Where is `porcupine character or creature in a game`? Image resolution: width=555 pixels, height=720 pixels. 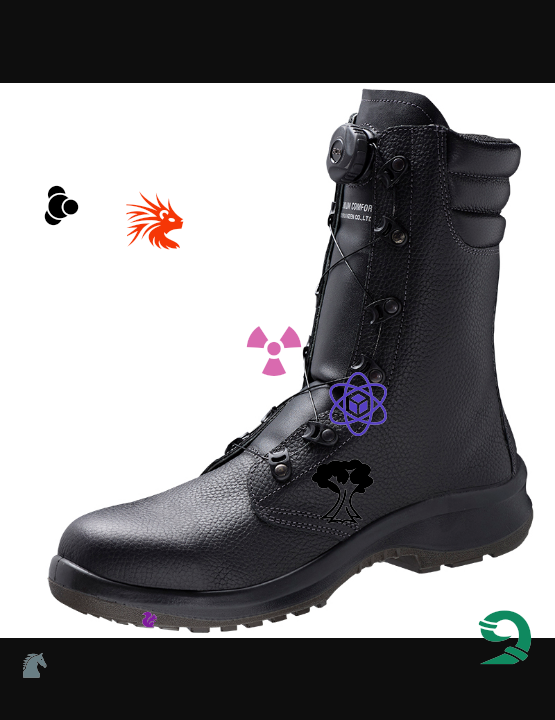 porcupine character or creature in a game is located at coordinates (155, 221).